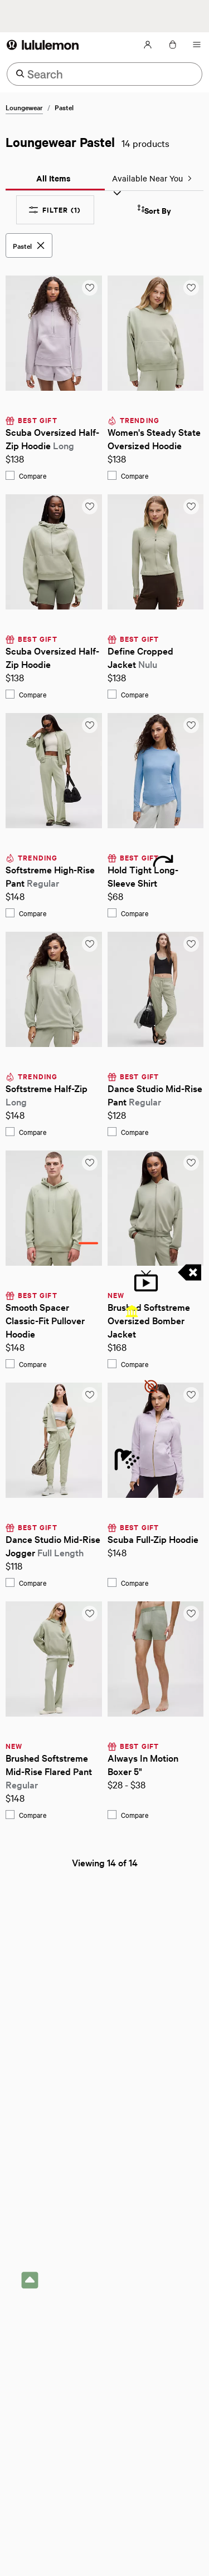  I want to click on view nearby landmarks or points of interest, so click(132, 1311).